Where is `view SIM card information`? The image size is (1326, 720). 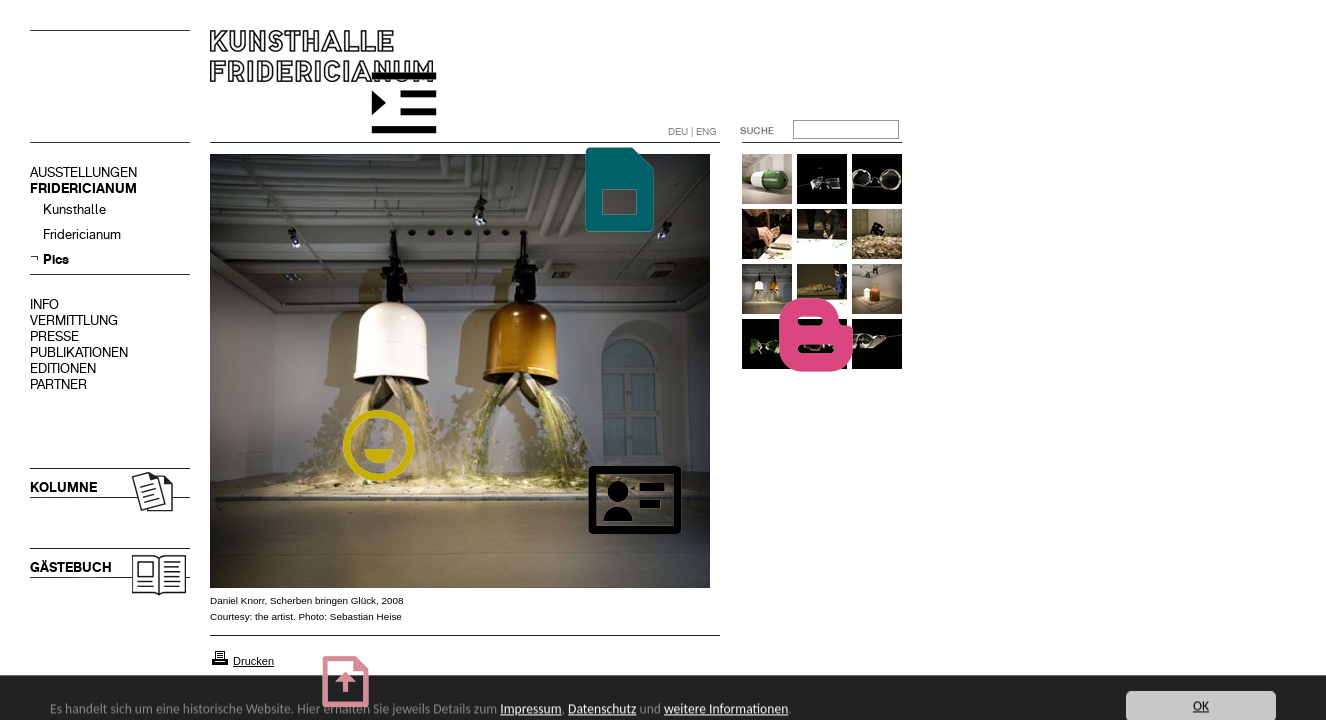
view SIM card information is located at coordinates (619, 189).